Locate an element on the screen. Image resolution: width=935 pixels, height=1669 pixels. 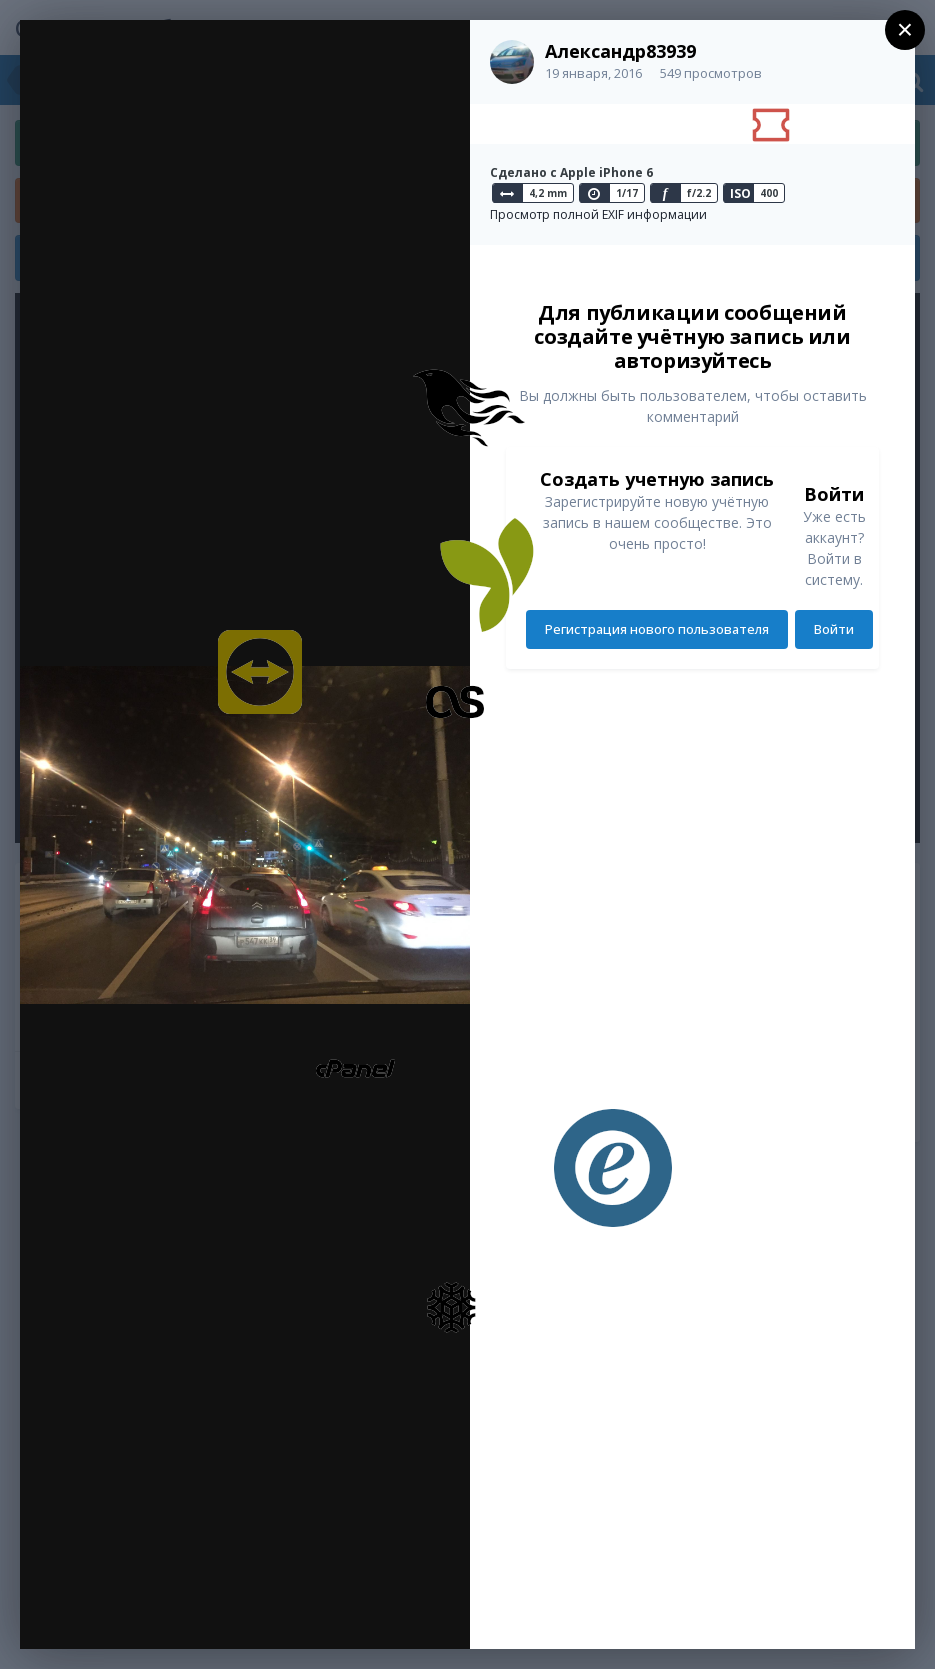
access cPanel web hosting control panel is located at coordinates (355, 1068).